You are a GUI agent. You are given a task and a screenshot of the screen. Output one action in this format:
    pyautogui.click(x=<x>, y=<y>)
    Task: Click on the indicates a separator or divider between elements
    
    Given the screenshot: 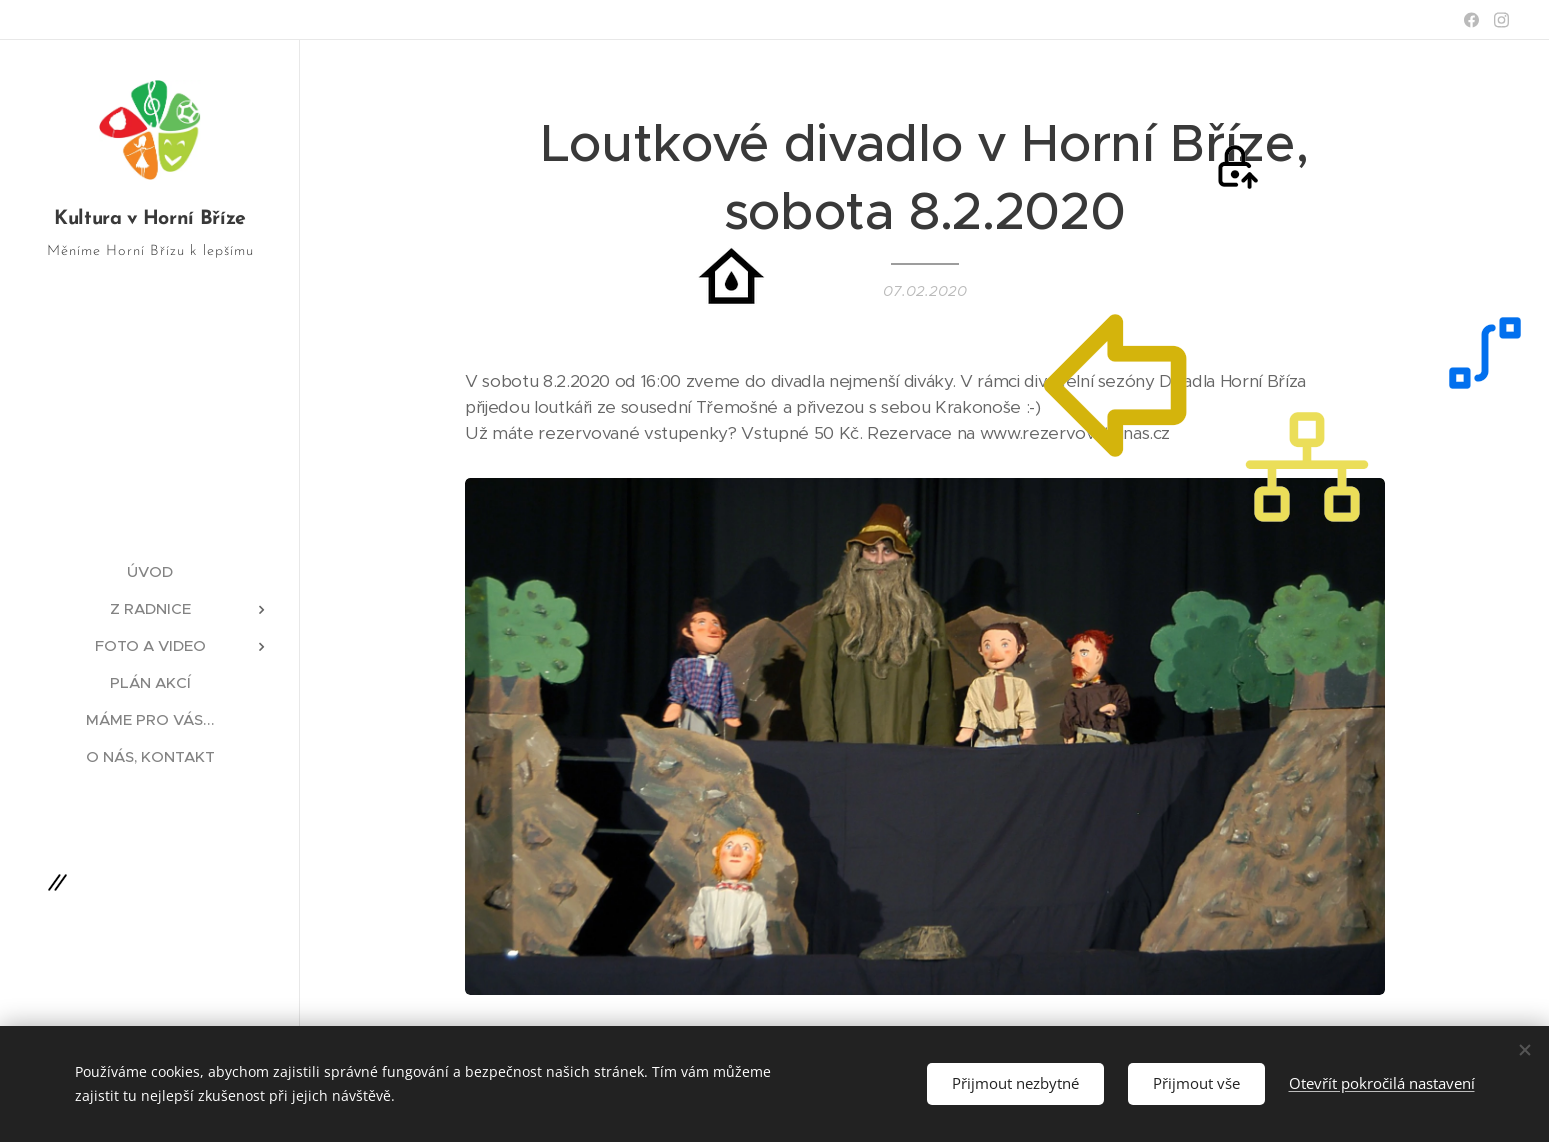 What is the action you would take?
    pyautogui.click(x=57, y=882)
    